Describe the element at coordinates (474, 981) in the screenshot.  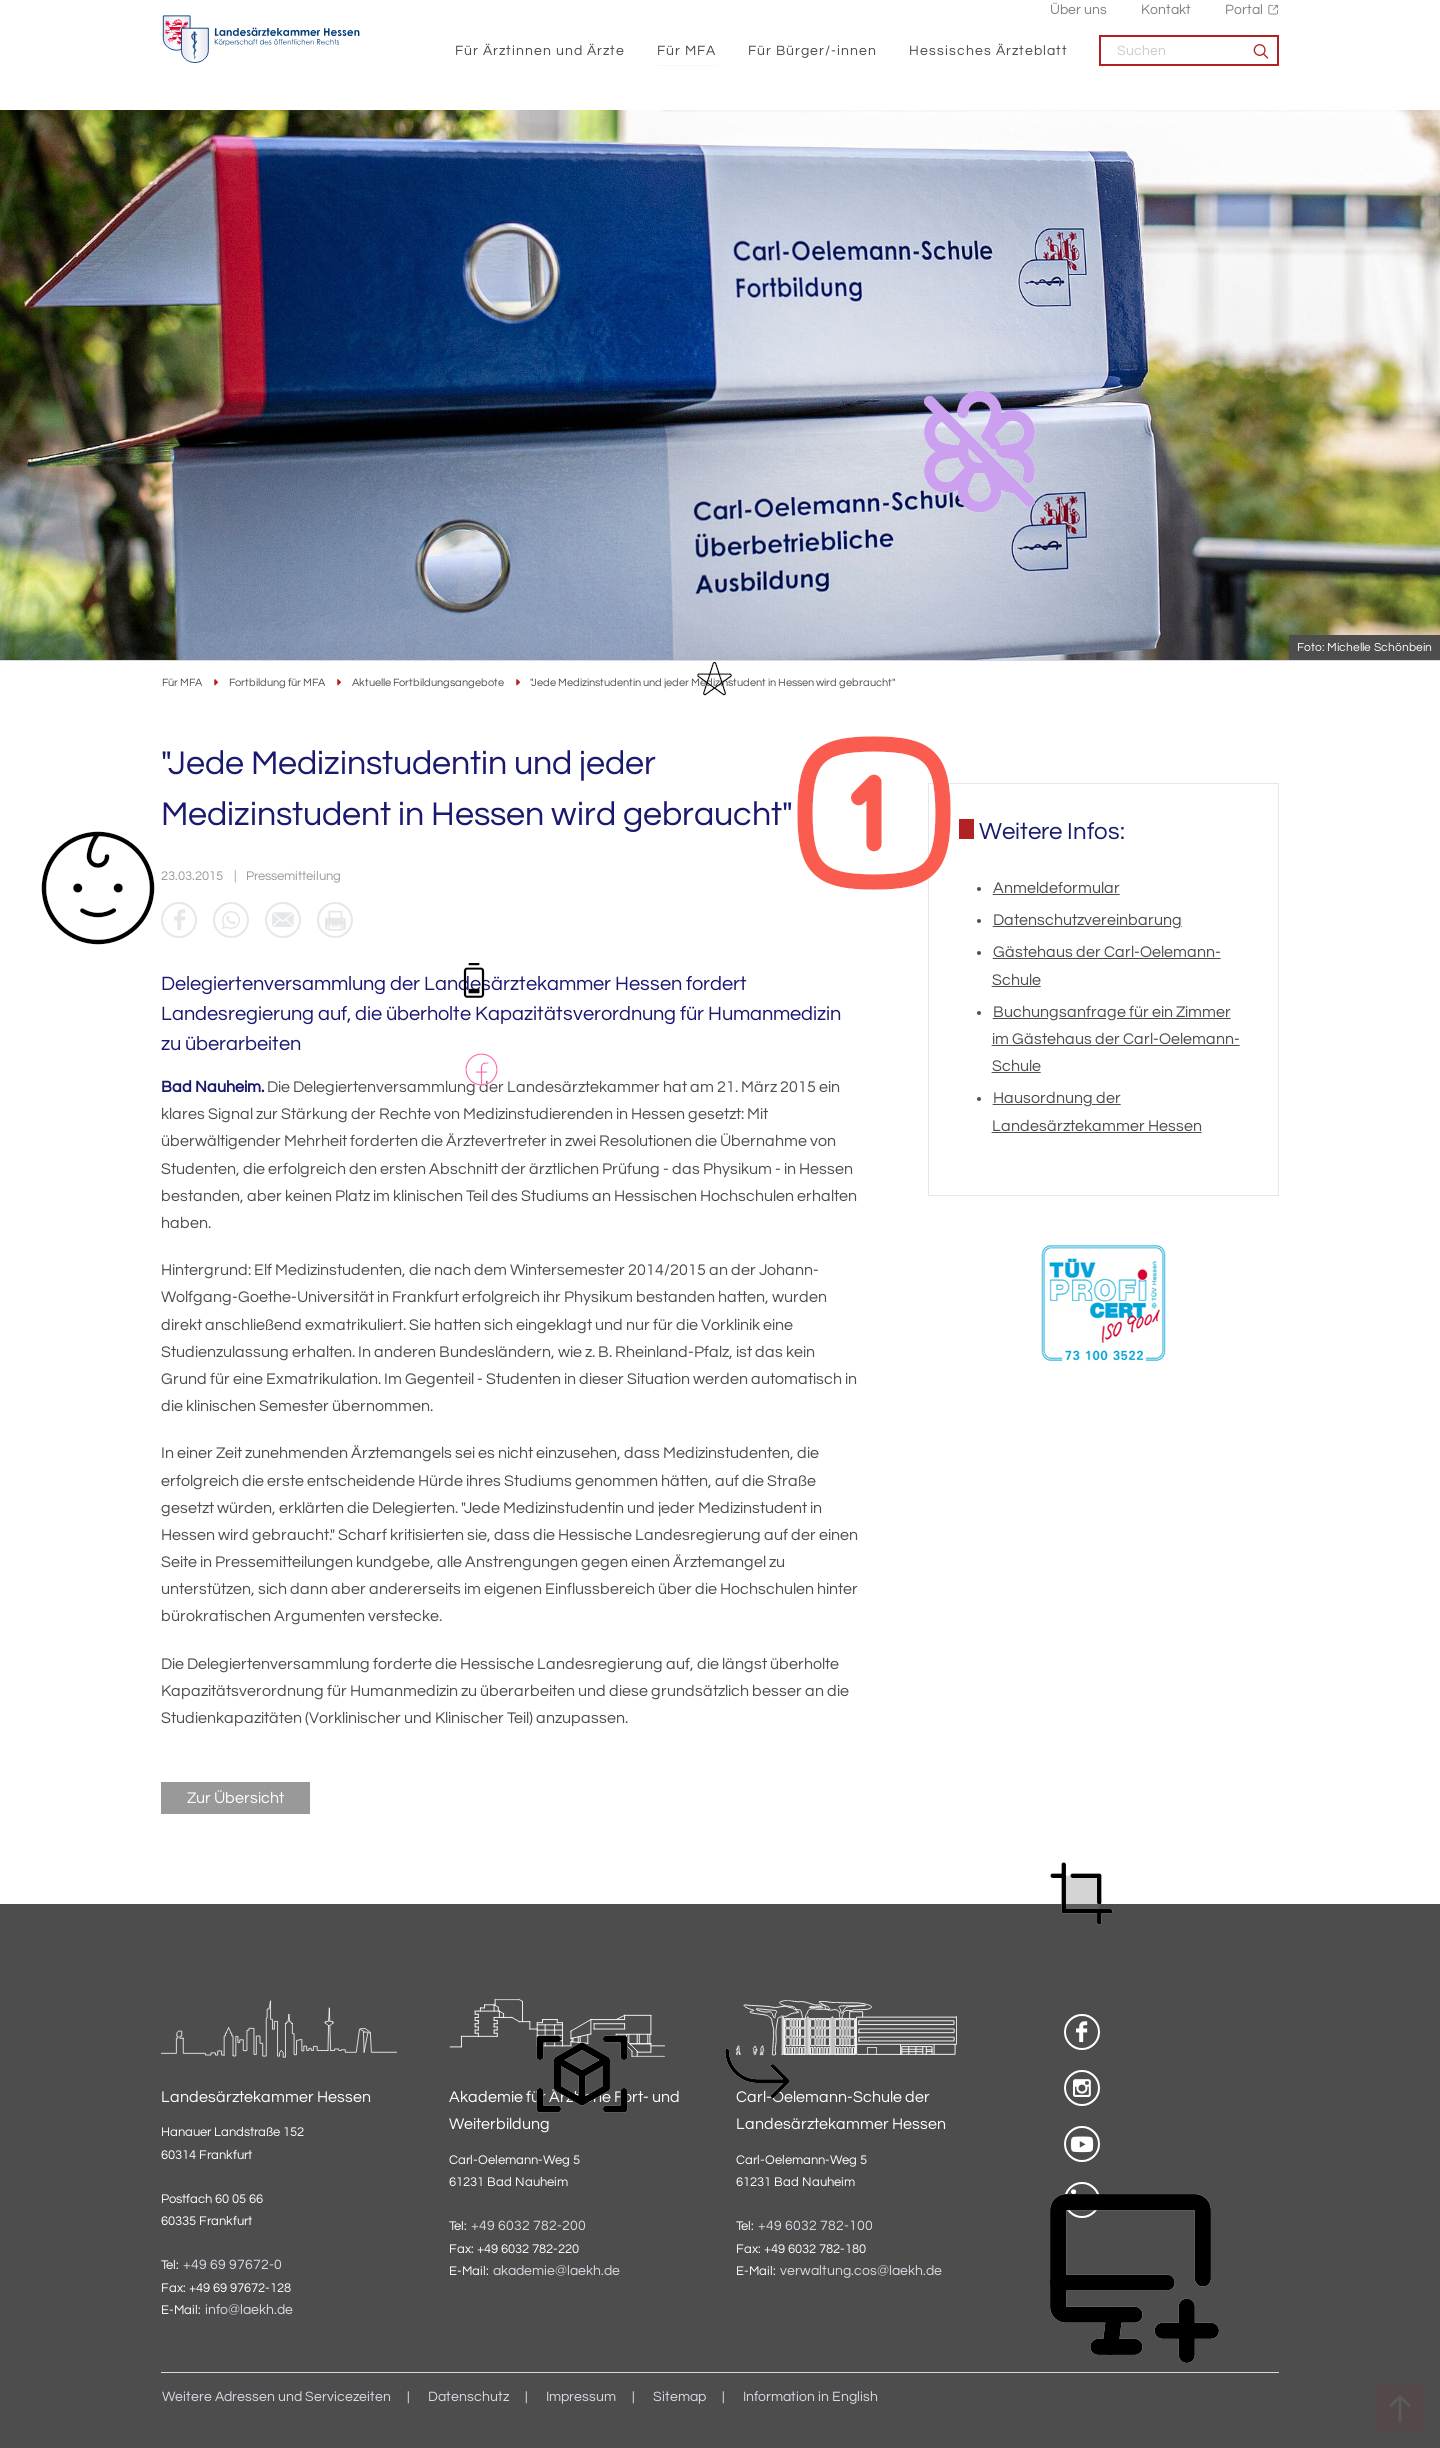
I see `indicates low battery level` at that location.